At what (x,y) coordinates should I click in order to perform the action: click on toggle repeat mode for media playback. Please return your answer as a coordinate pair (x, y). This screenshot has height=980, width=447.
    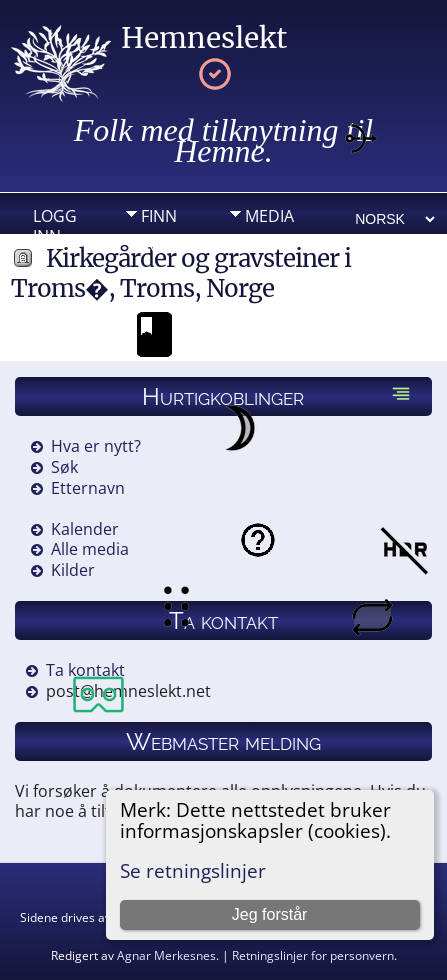
    Looking at the image, I should click on (372, 617).